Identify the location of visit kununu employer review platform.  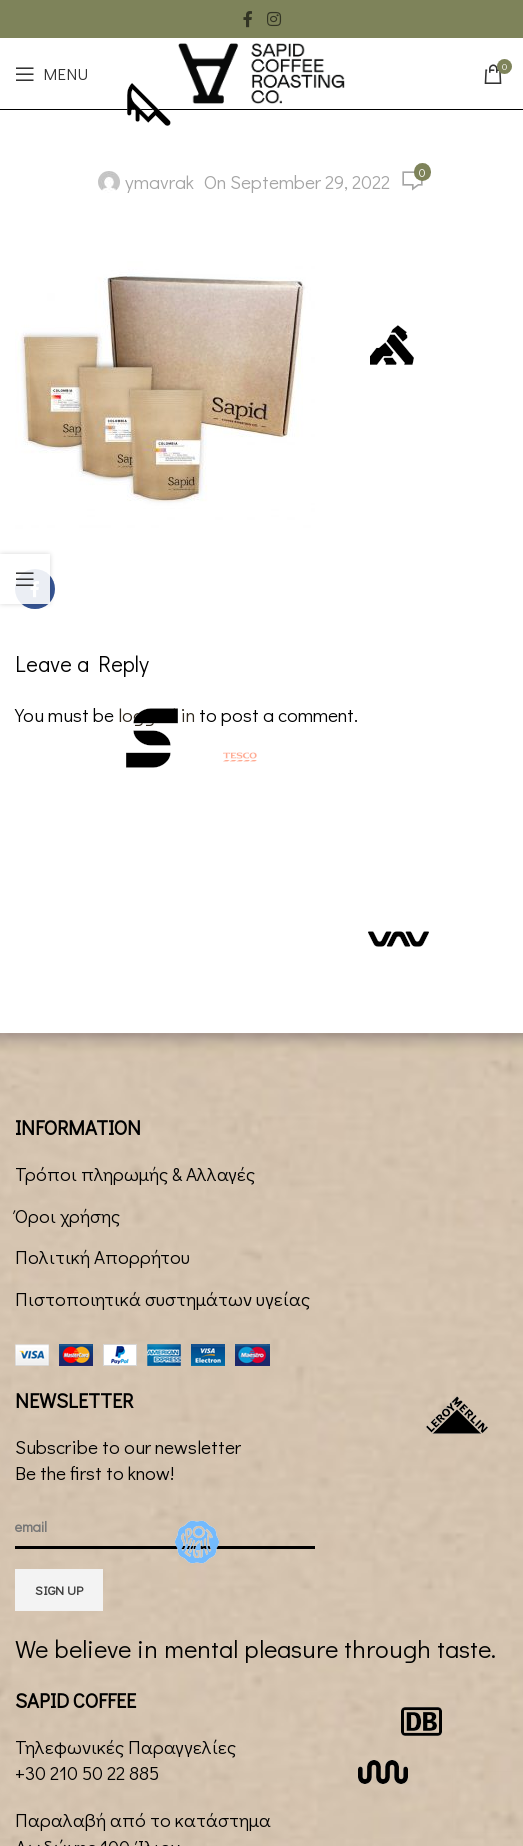
(383, 1772).